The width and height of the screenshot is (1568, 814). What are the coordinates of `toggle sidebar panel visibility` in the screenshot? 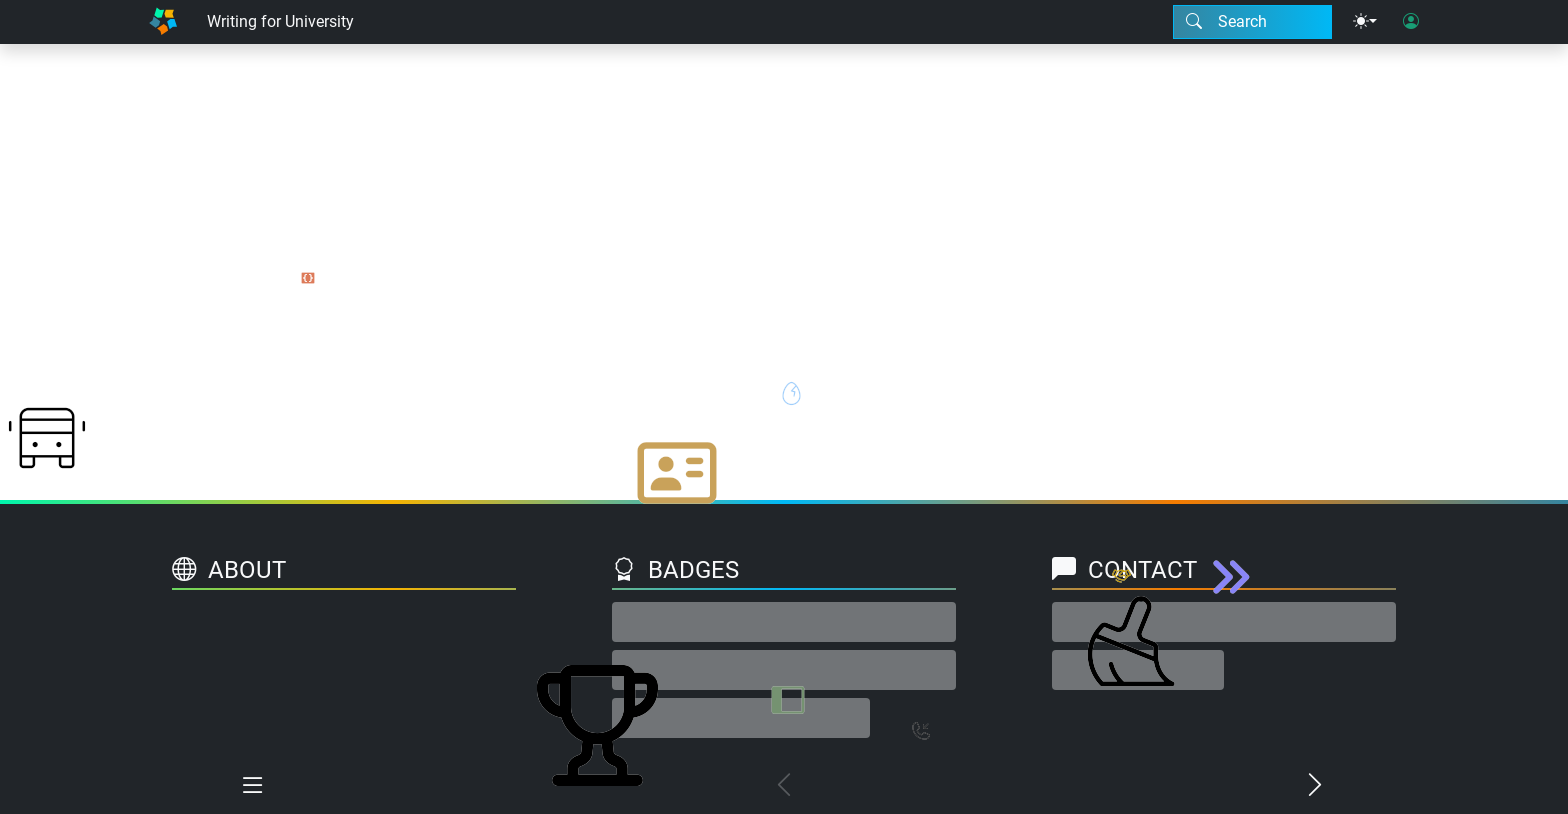 It's located at (788, 700).